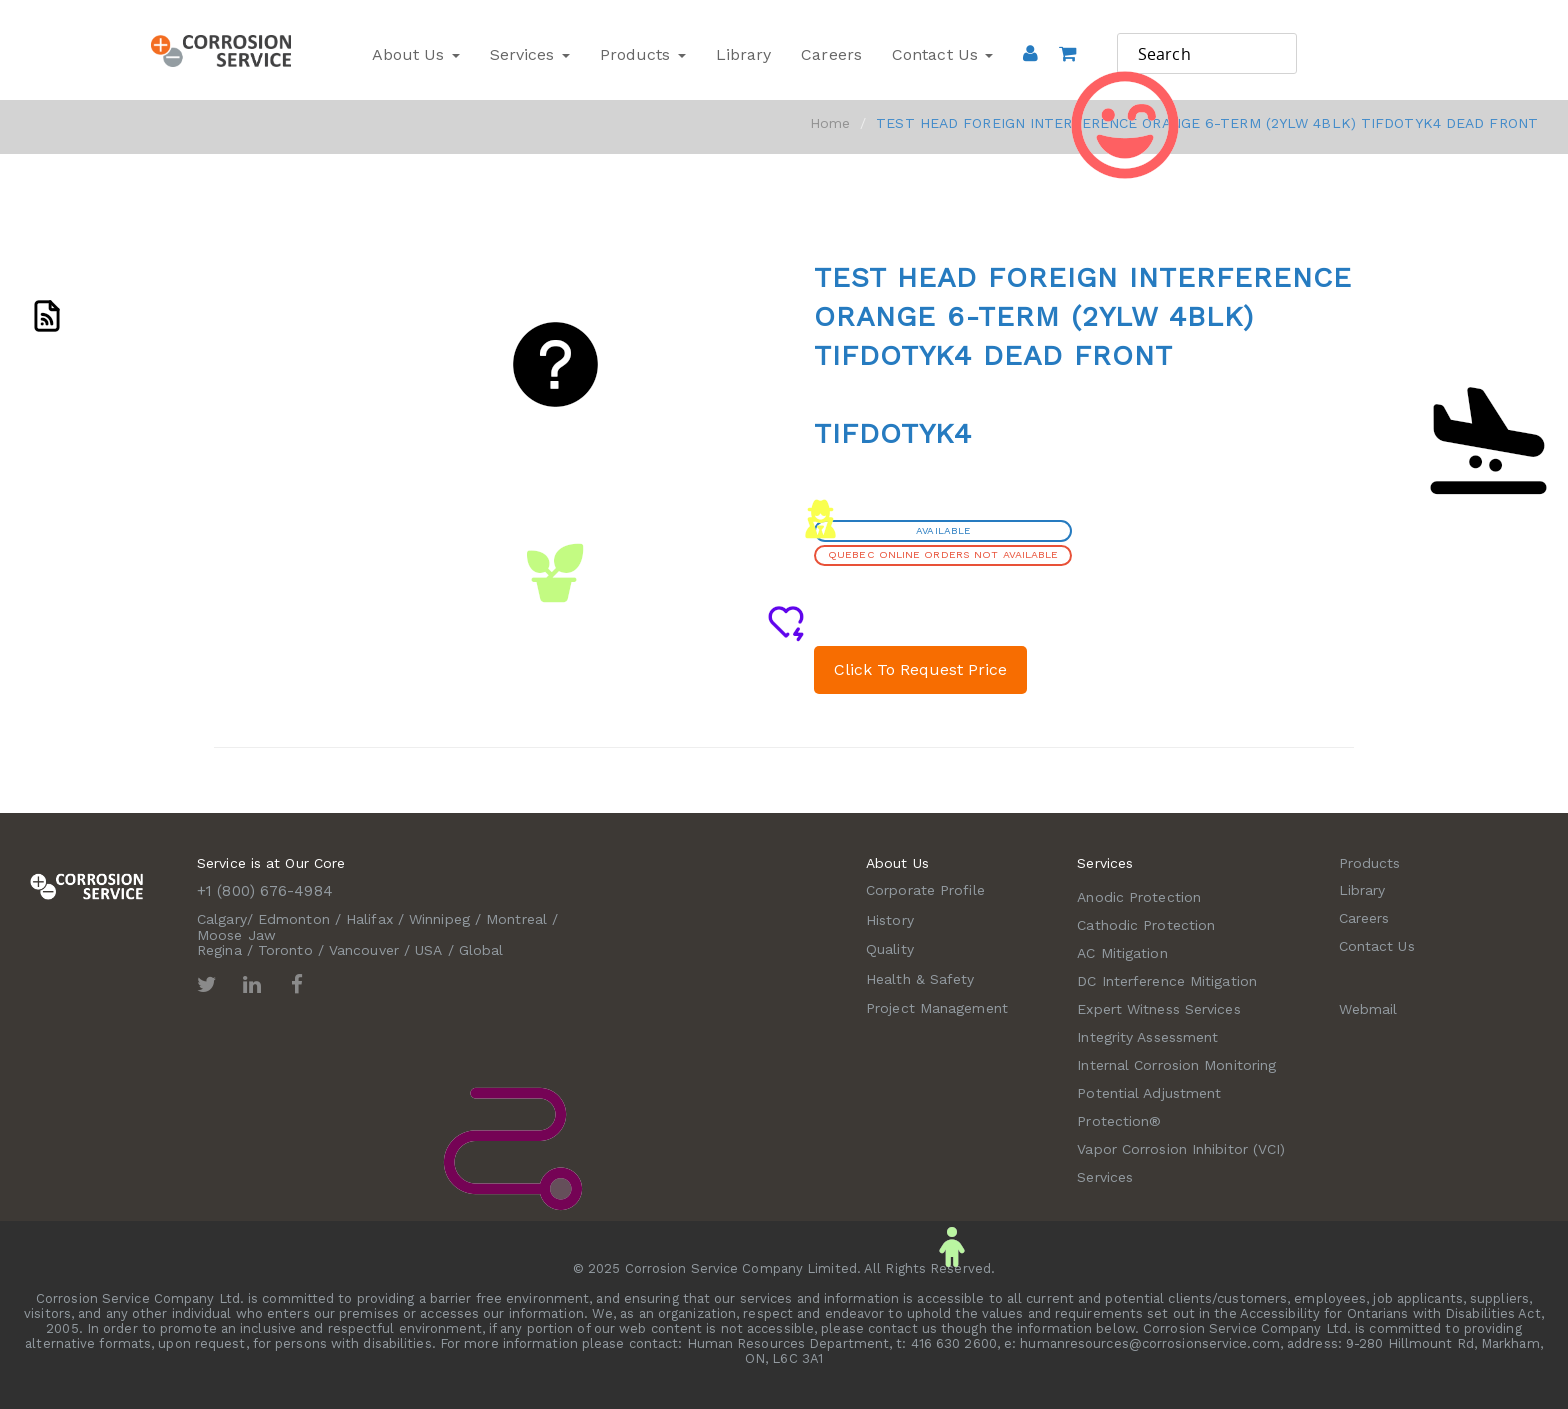  Describe the element at coordinates (1125, 125) in the screenshot. I see `insert a winking emoji into text` at that location.